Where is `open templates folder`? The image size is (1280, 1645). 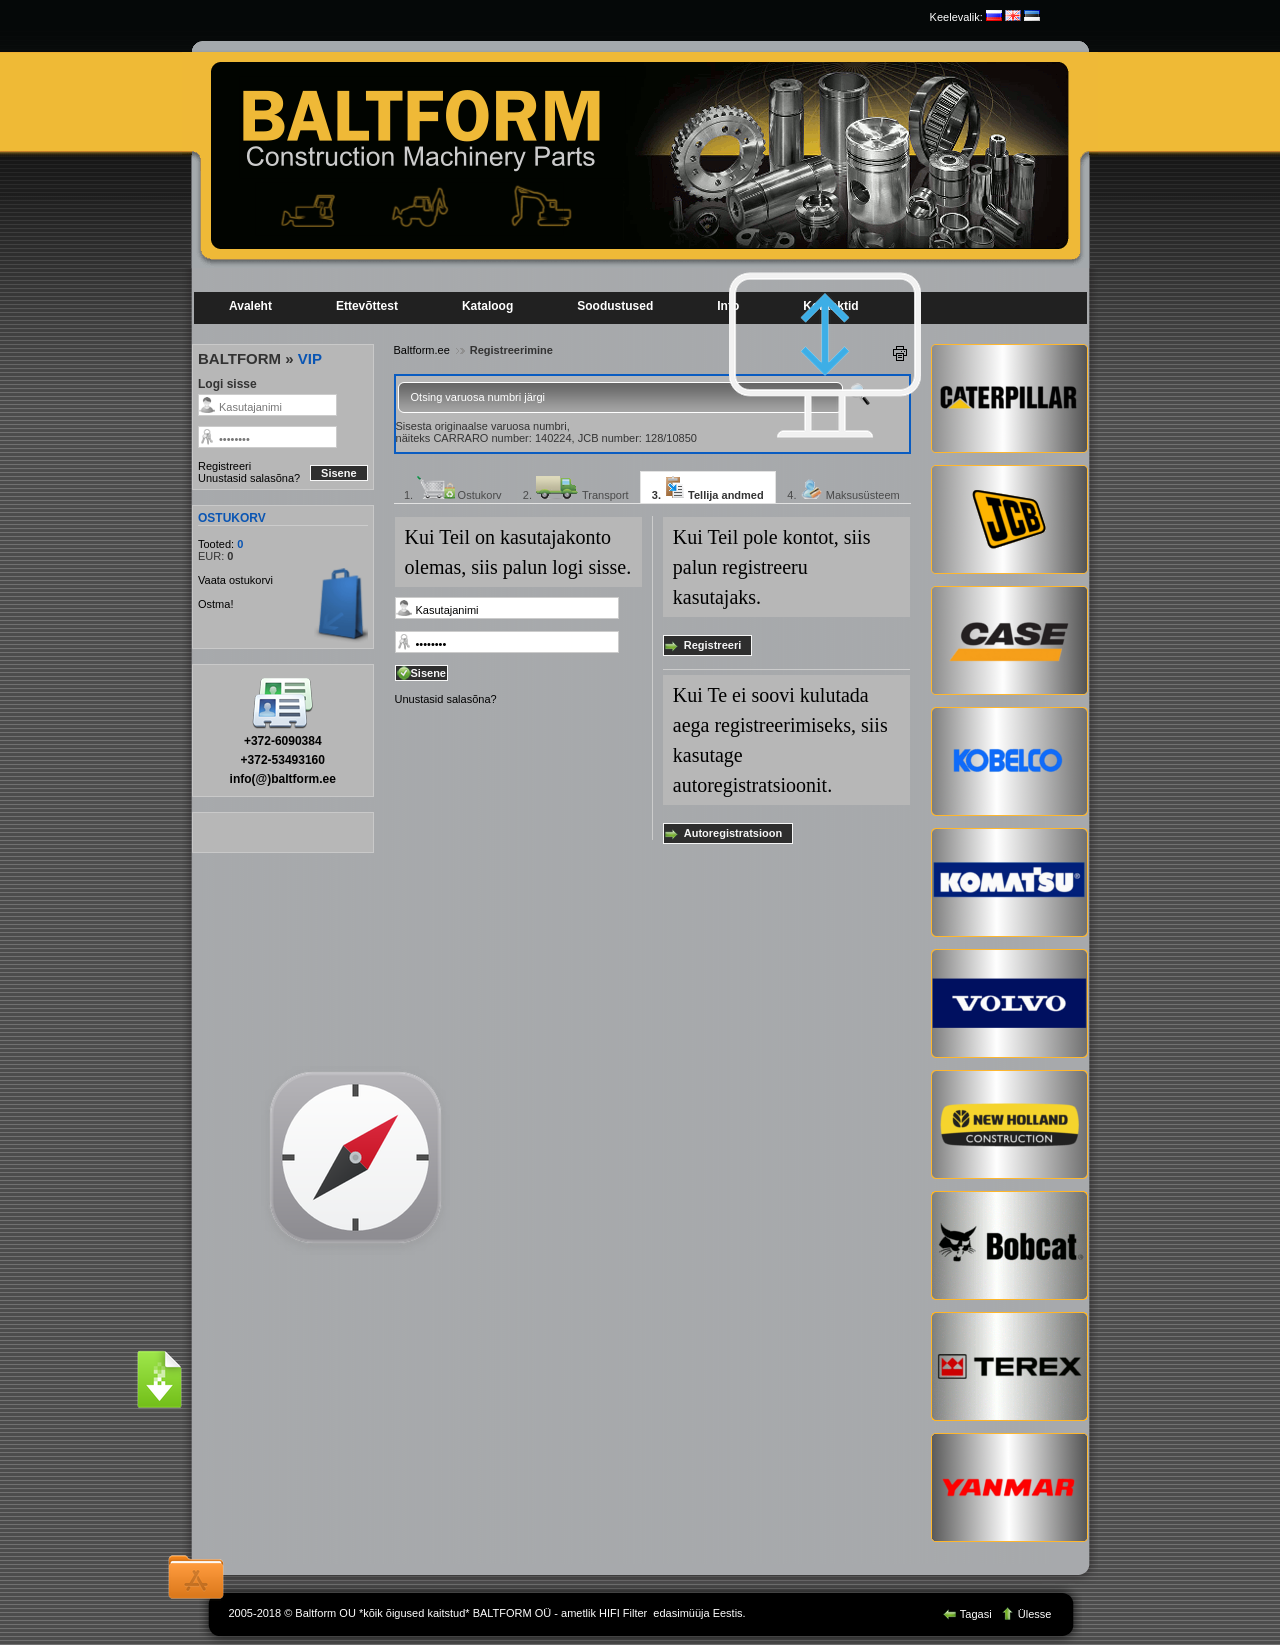
open templates folder is located at coordinates (196, 1577).